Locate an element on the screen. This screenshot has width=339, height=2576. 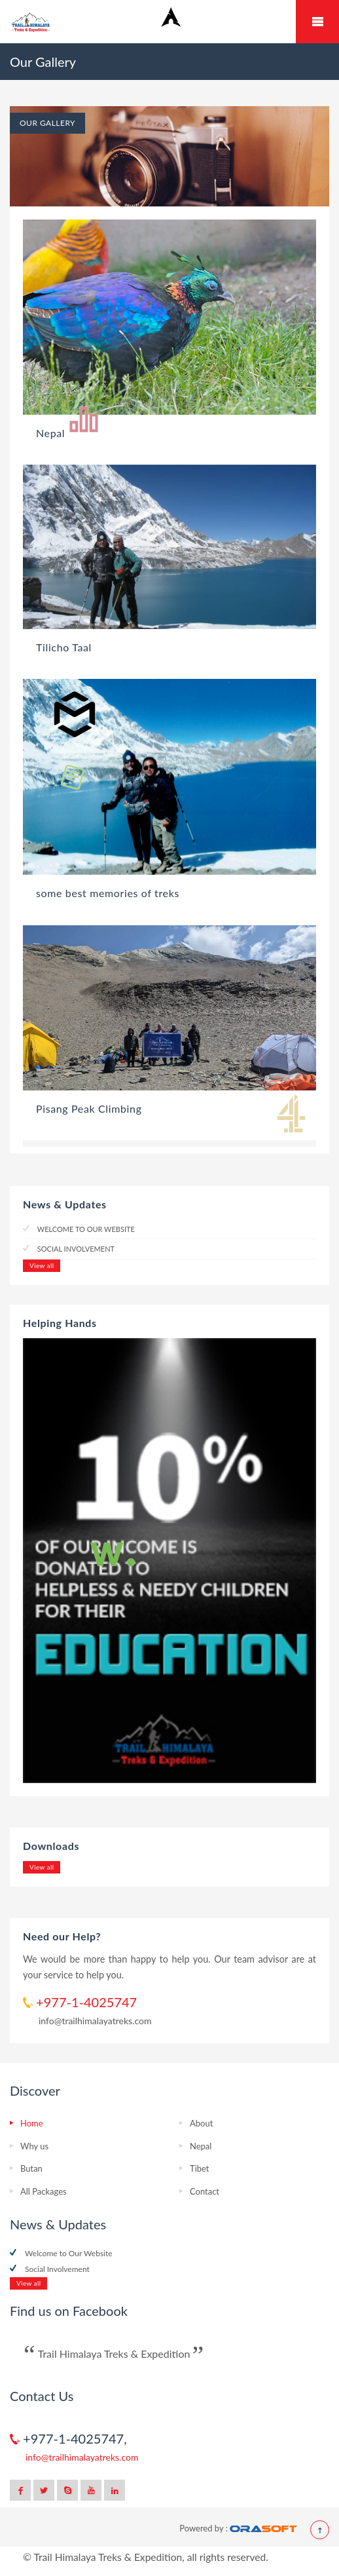
view analytics or statistics is located at coordinates (84, 419).